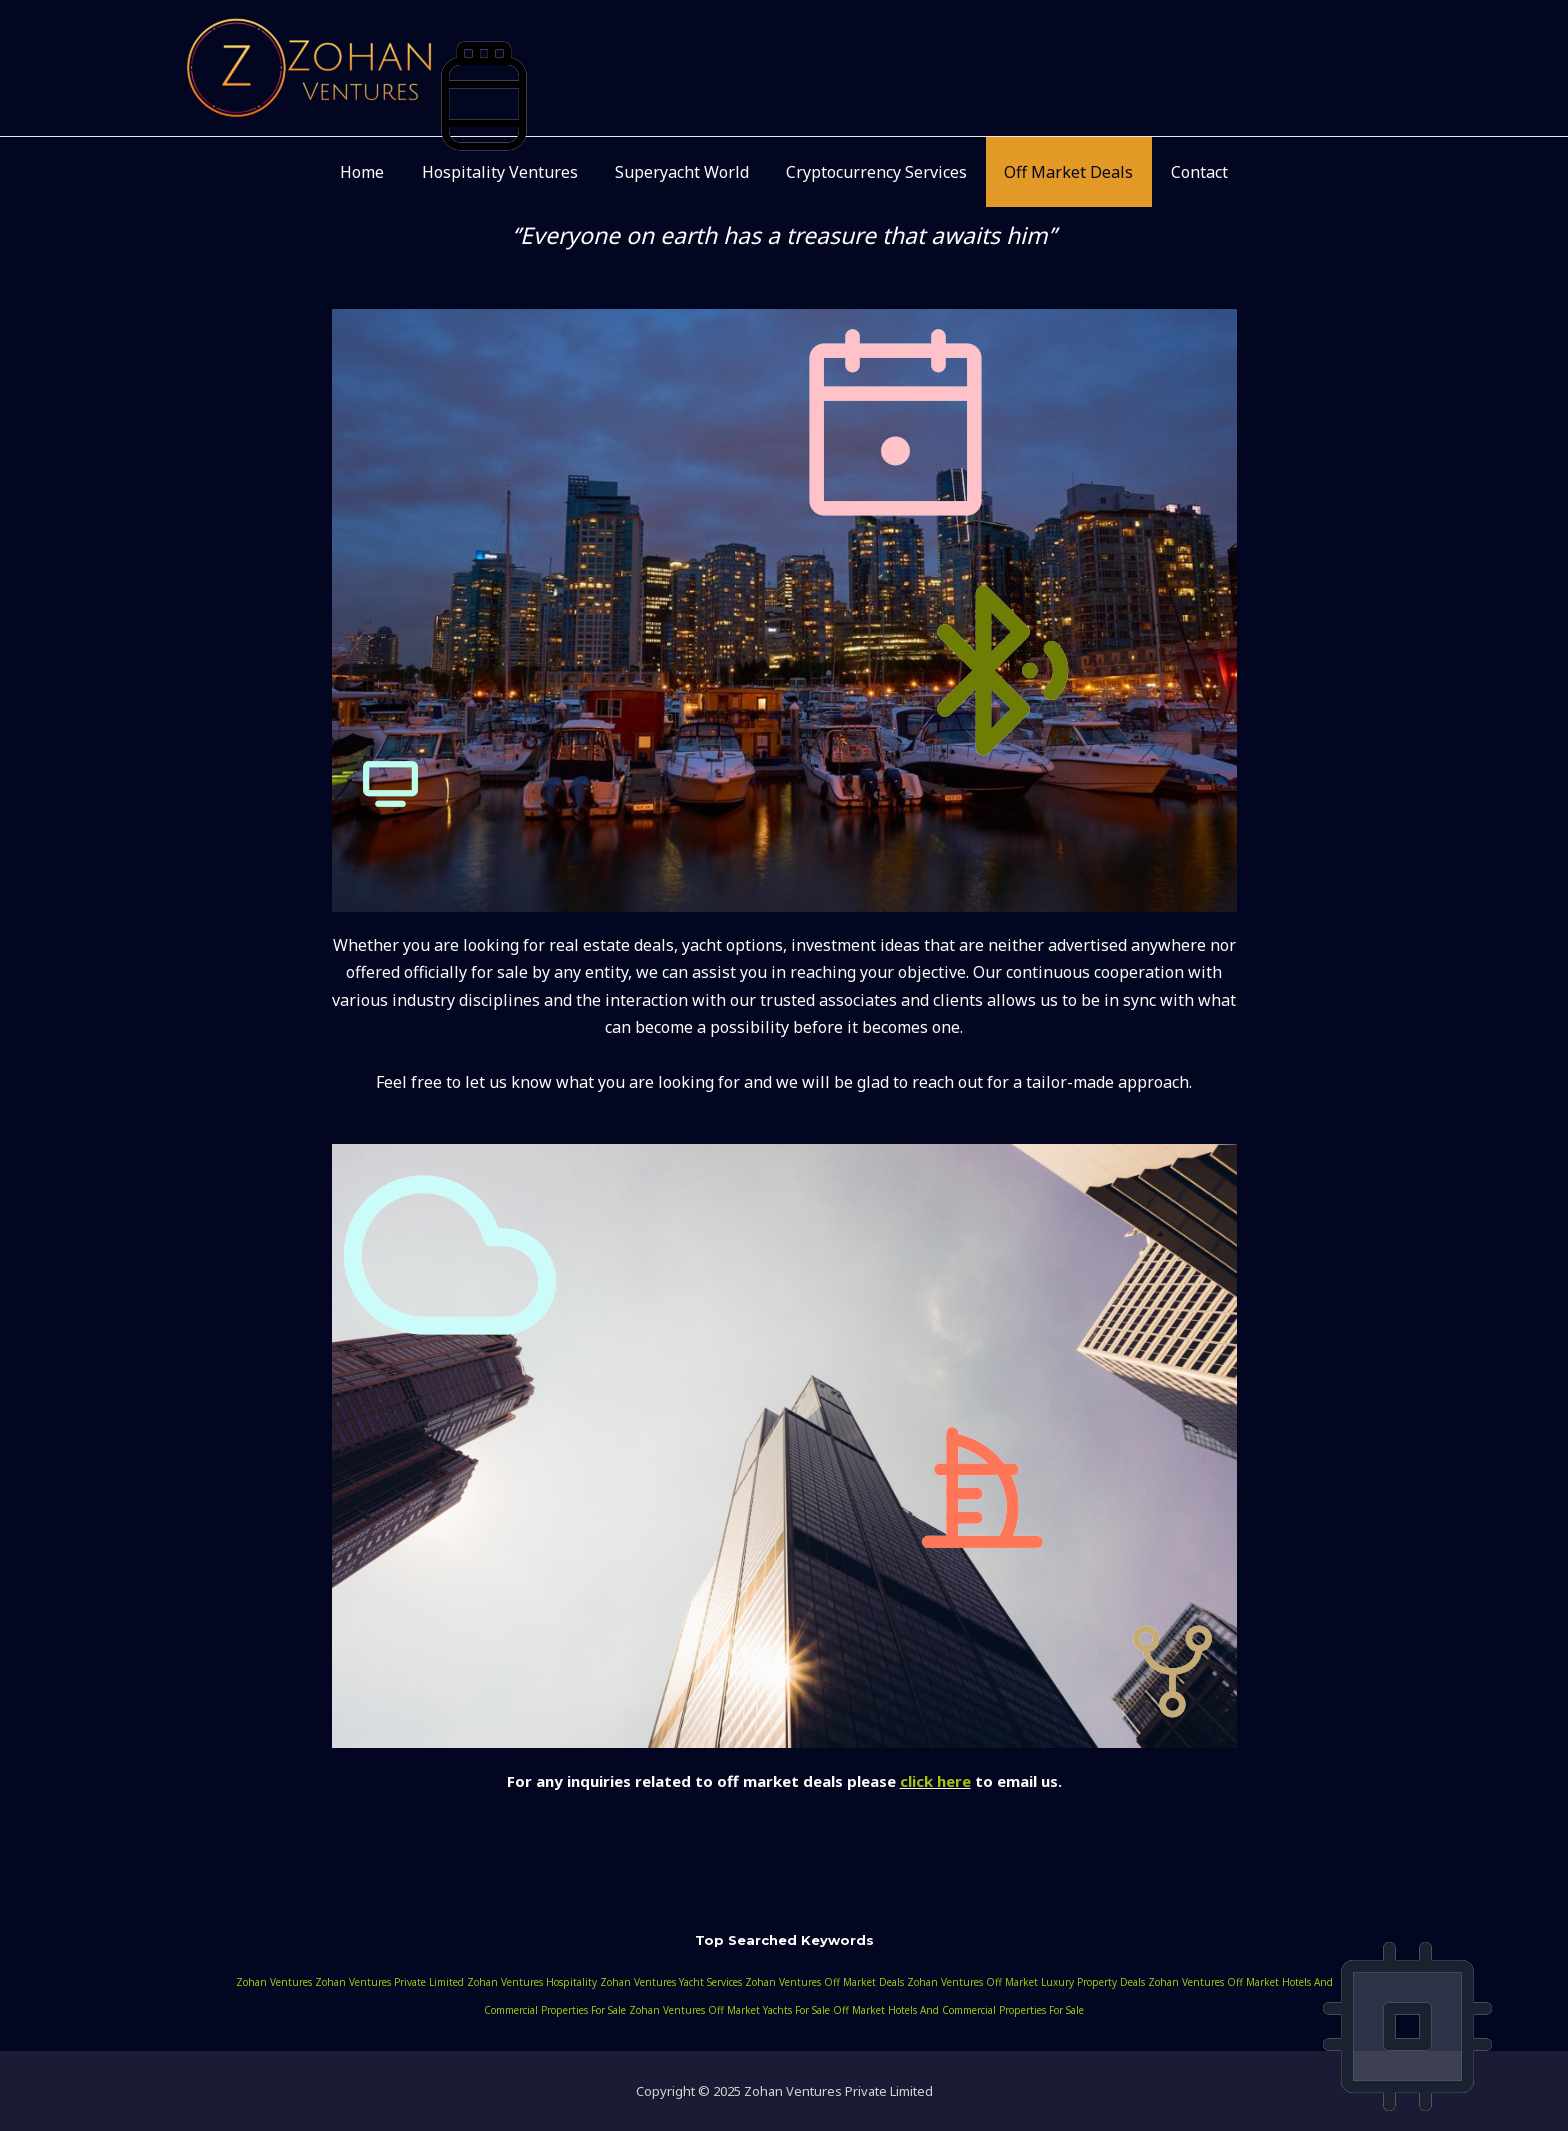 The width and height of the screenshot is (1568, 2131). I want to click on access cloud storage, so click(450, 1255).